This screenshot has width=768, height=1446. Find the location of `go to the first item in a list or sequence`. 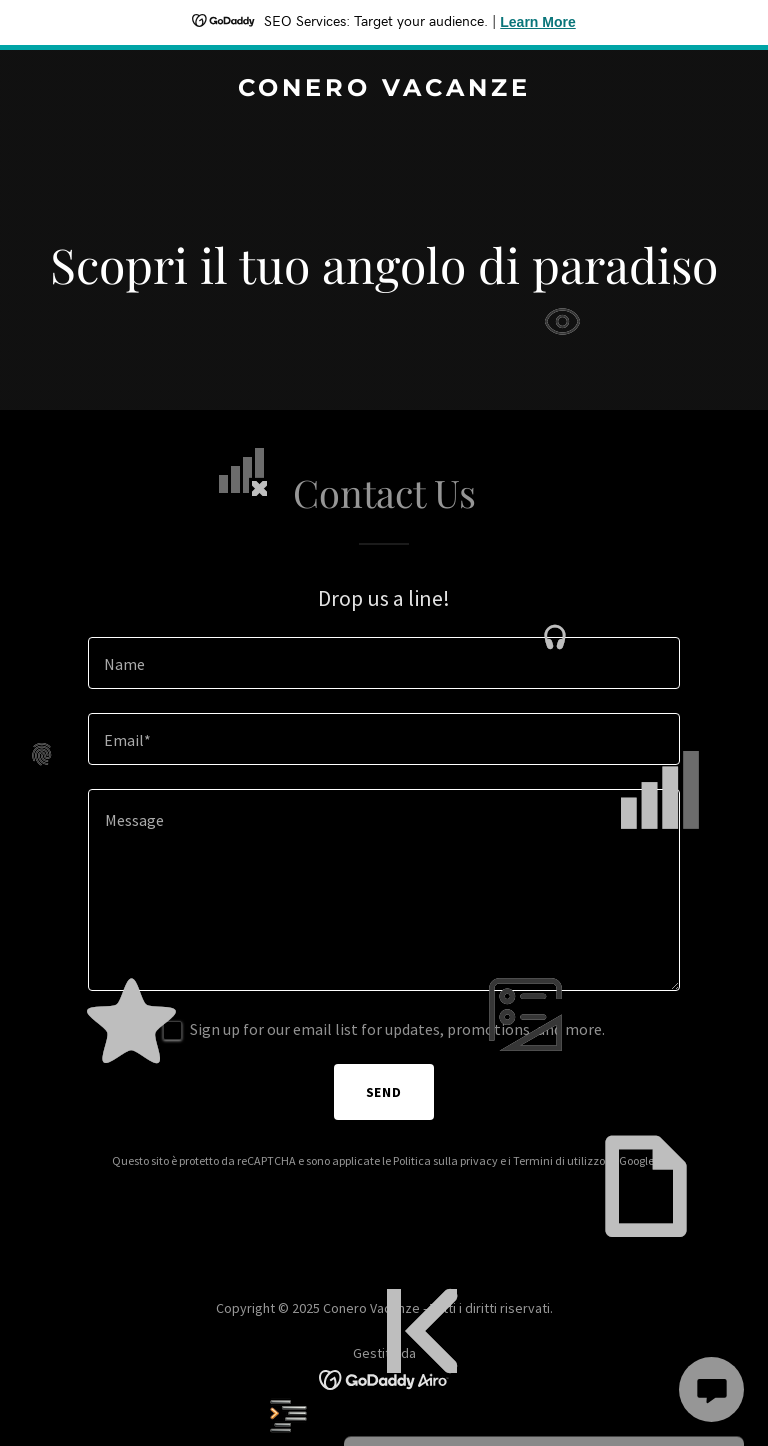

go to the first item in a list or sequence is located at coordinates (422, 1331).